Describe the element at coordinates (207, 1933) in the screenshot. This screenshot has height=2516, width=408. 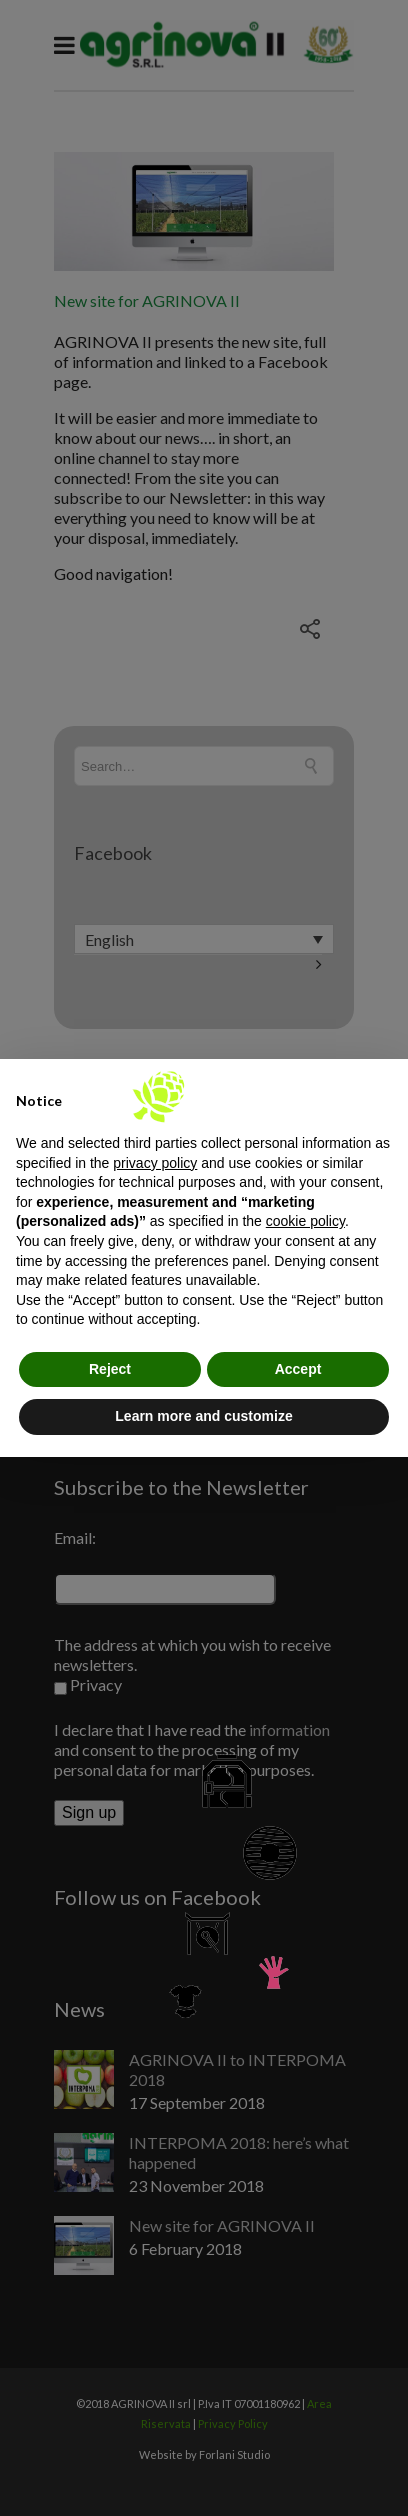
I see `trigger a sound or audio alert` at that location.